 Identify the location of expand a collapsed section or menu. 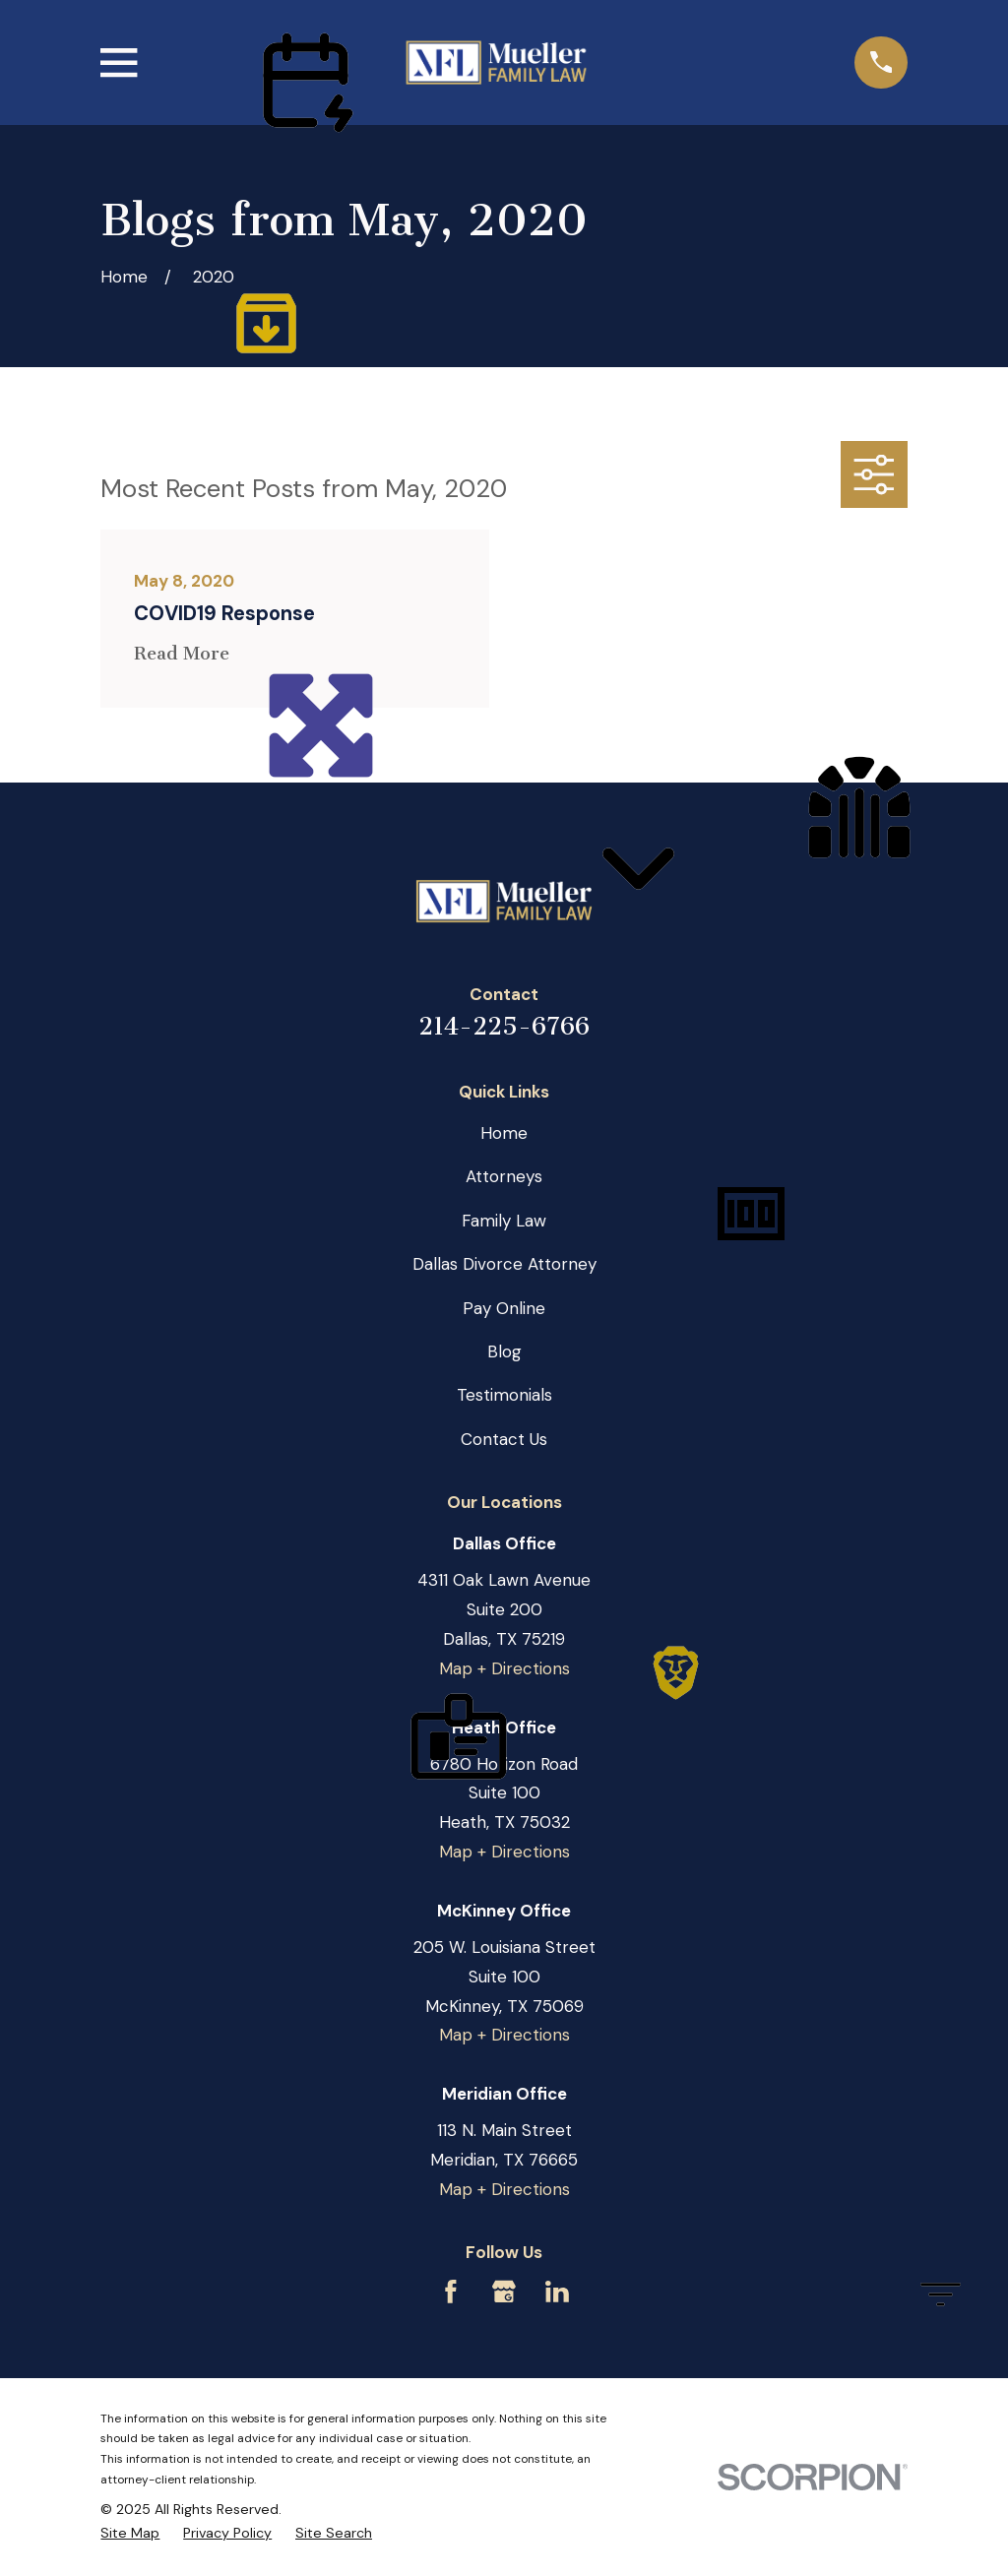
(638, 865).